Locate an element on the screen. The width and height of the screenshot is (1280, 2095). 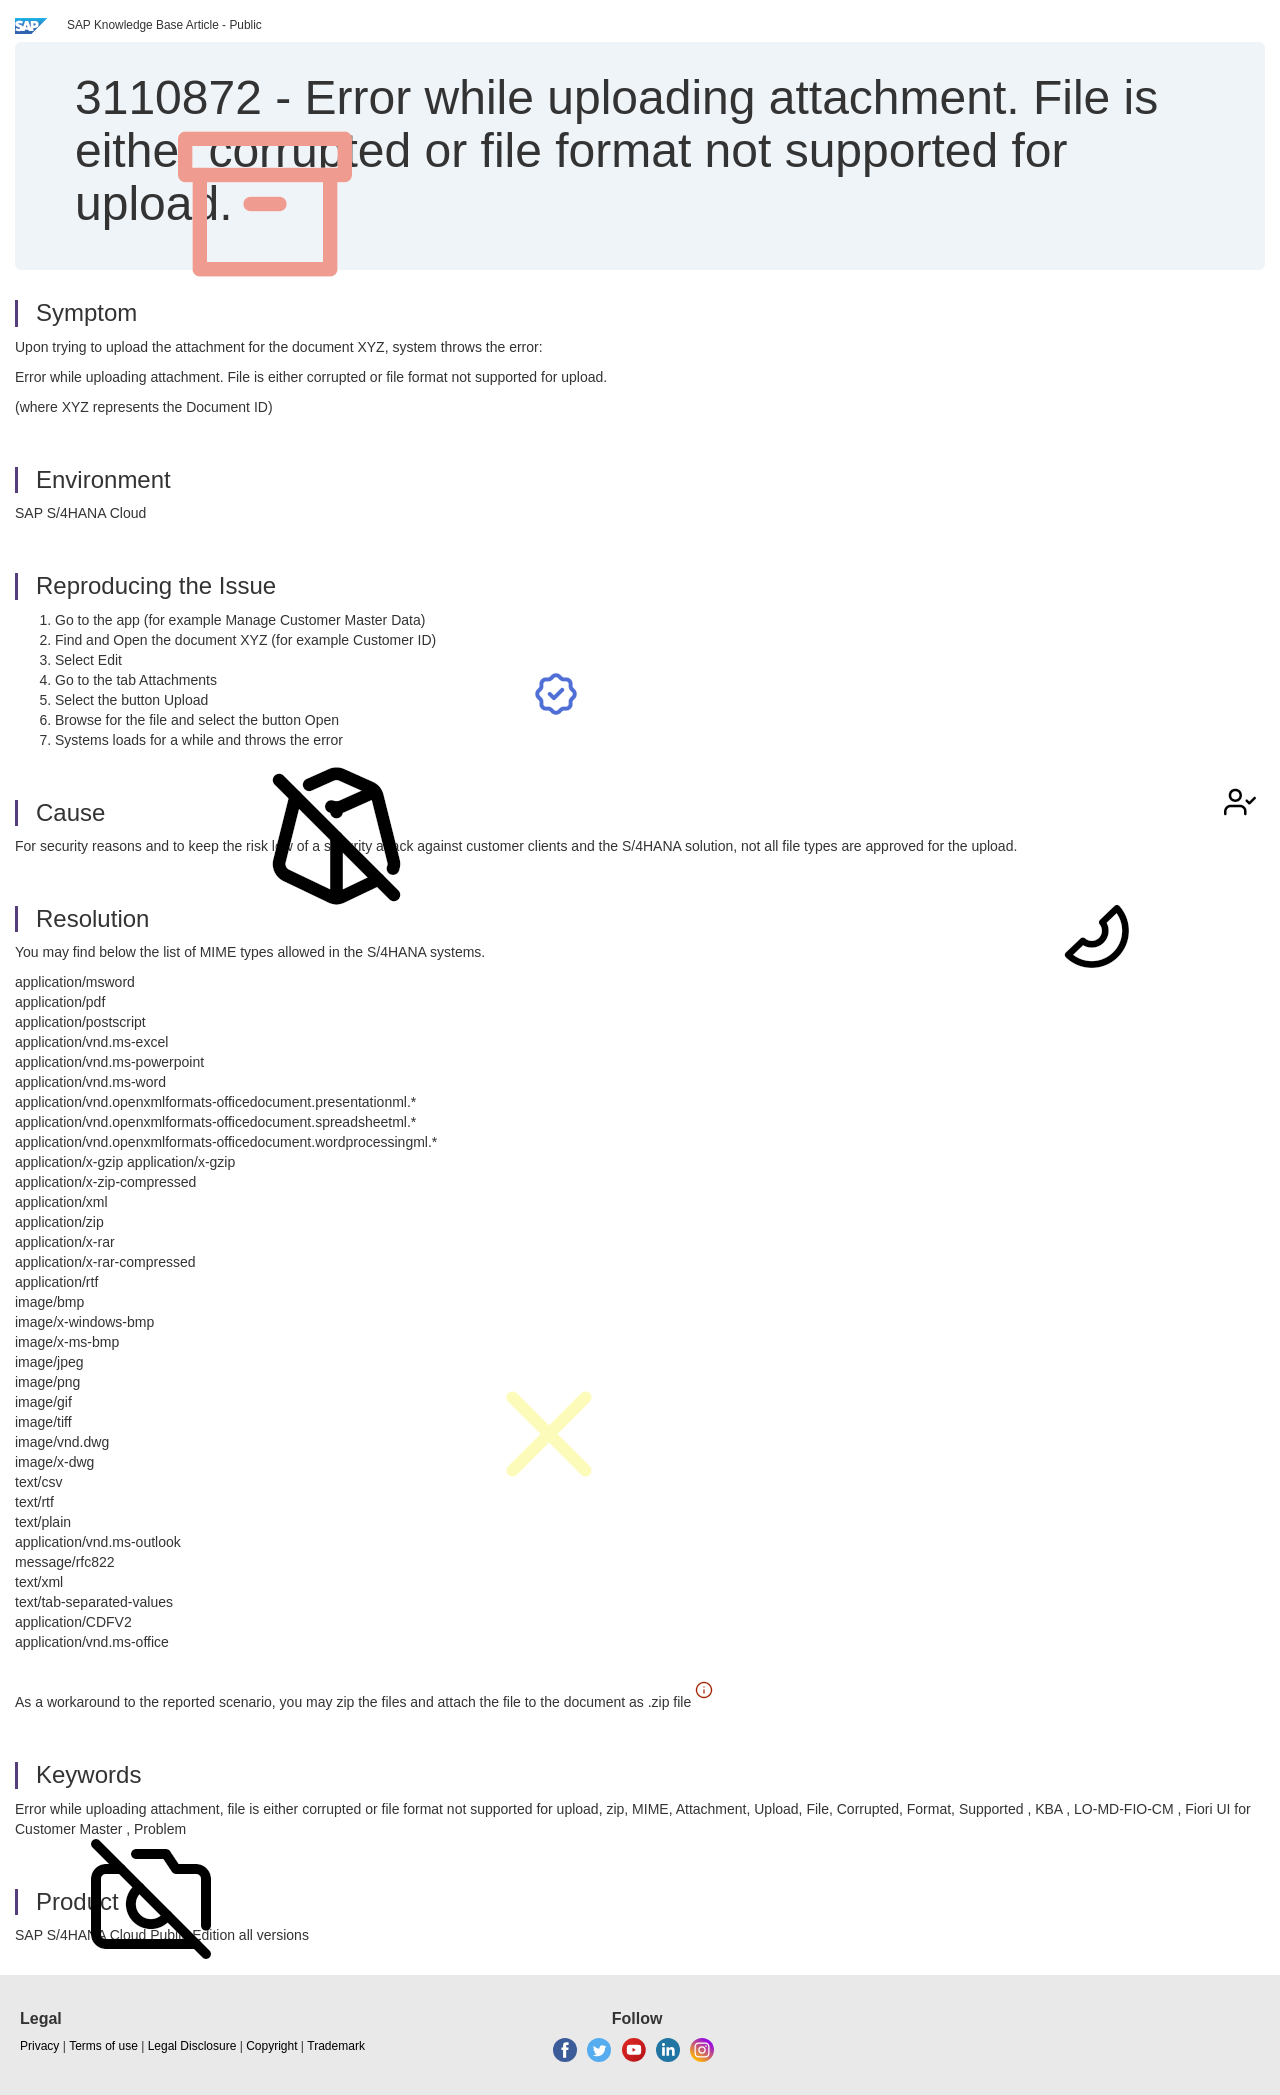
archive this item is located at coordinates (265, 204).